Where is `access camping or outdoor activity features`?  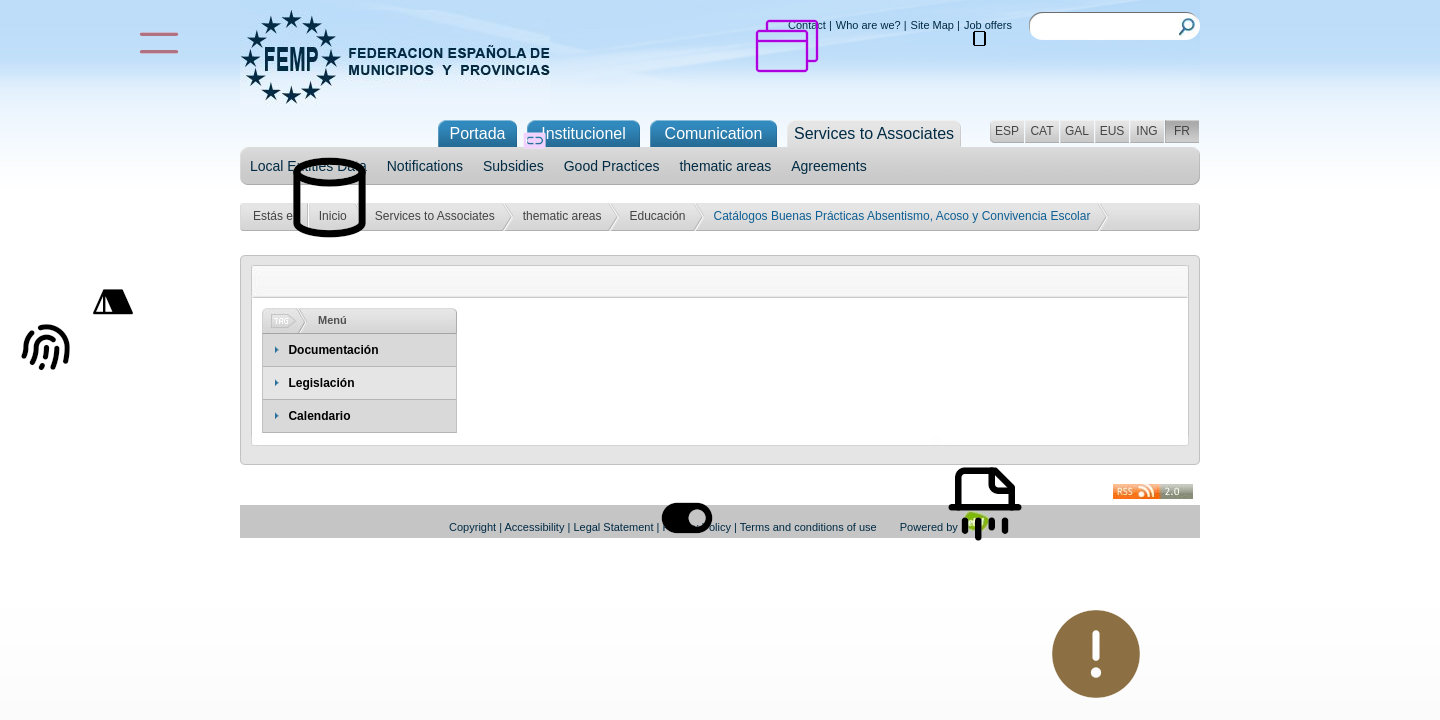 access camping or outdoor activity features is located at coordinates (113, 303).